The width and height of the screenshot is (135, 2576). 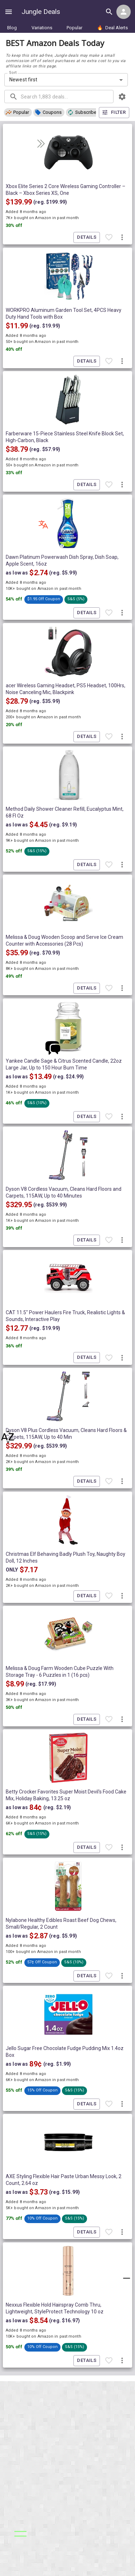 I want to click on decrease quantity or value, so click(x=126, y=2278).